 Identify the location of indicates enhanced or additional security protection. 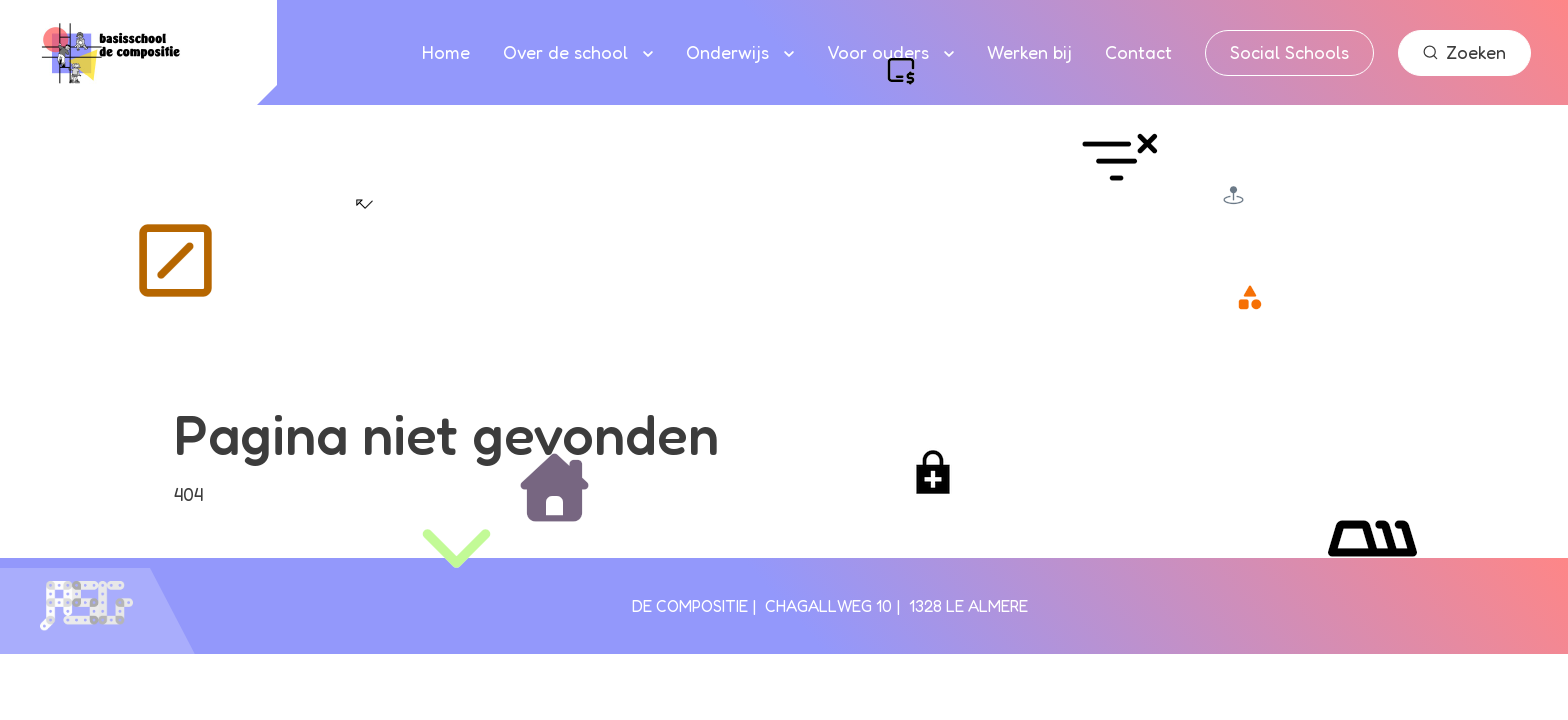
(933, 473).